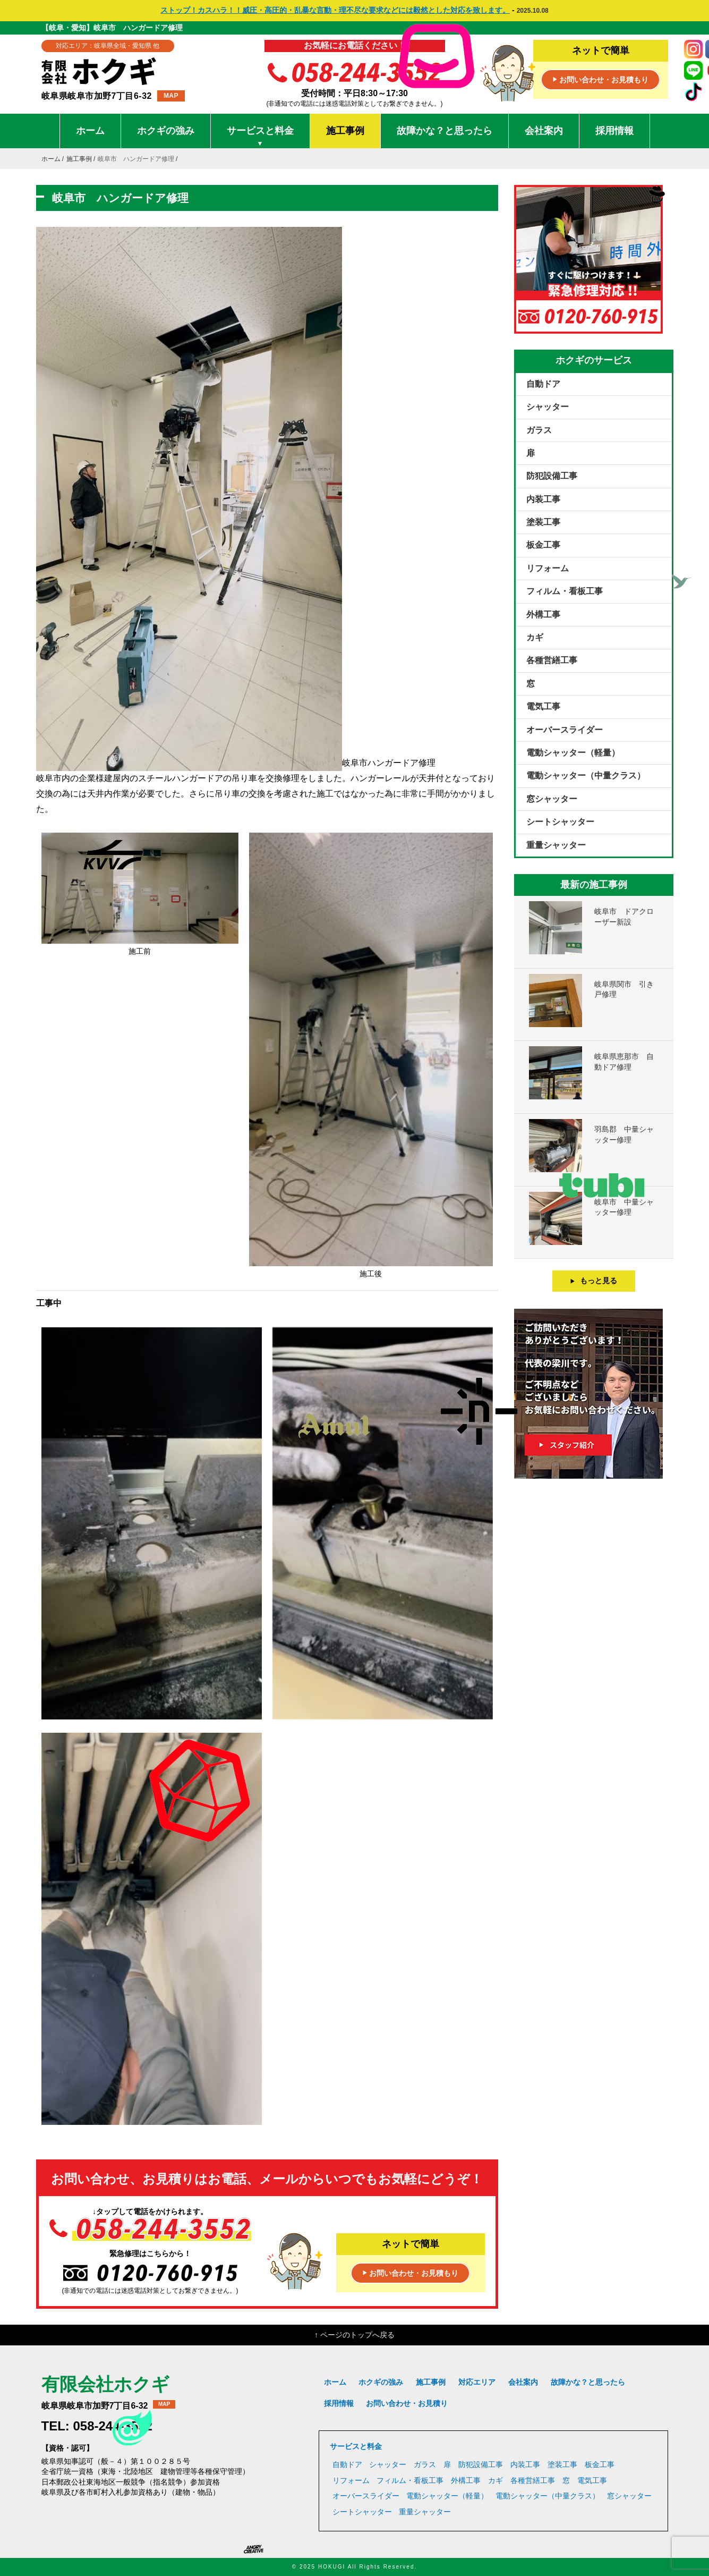  I want to click on Amul brand logo, so click(334, 1426).